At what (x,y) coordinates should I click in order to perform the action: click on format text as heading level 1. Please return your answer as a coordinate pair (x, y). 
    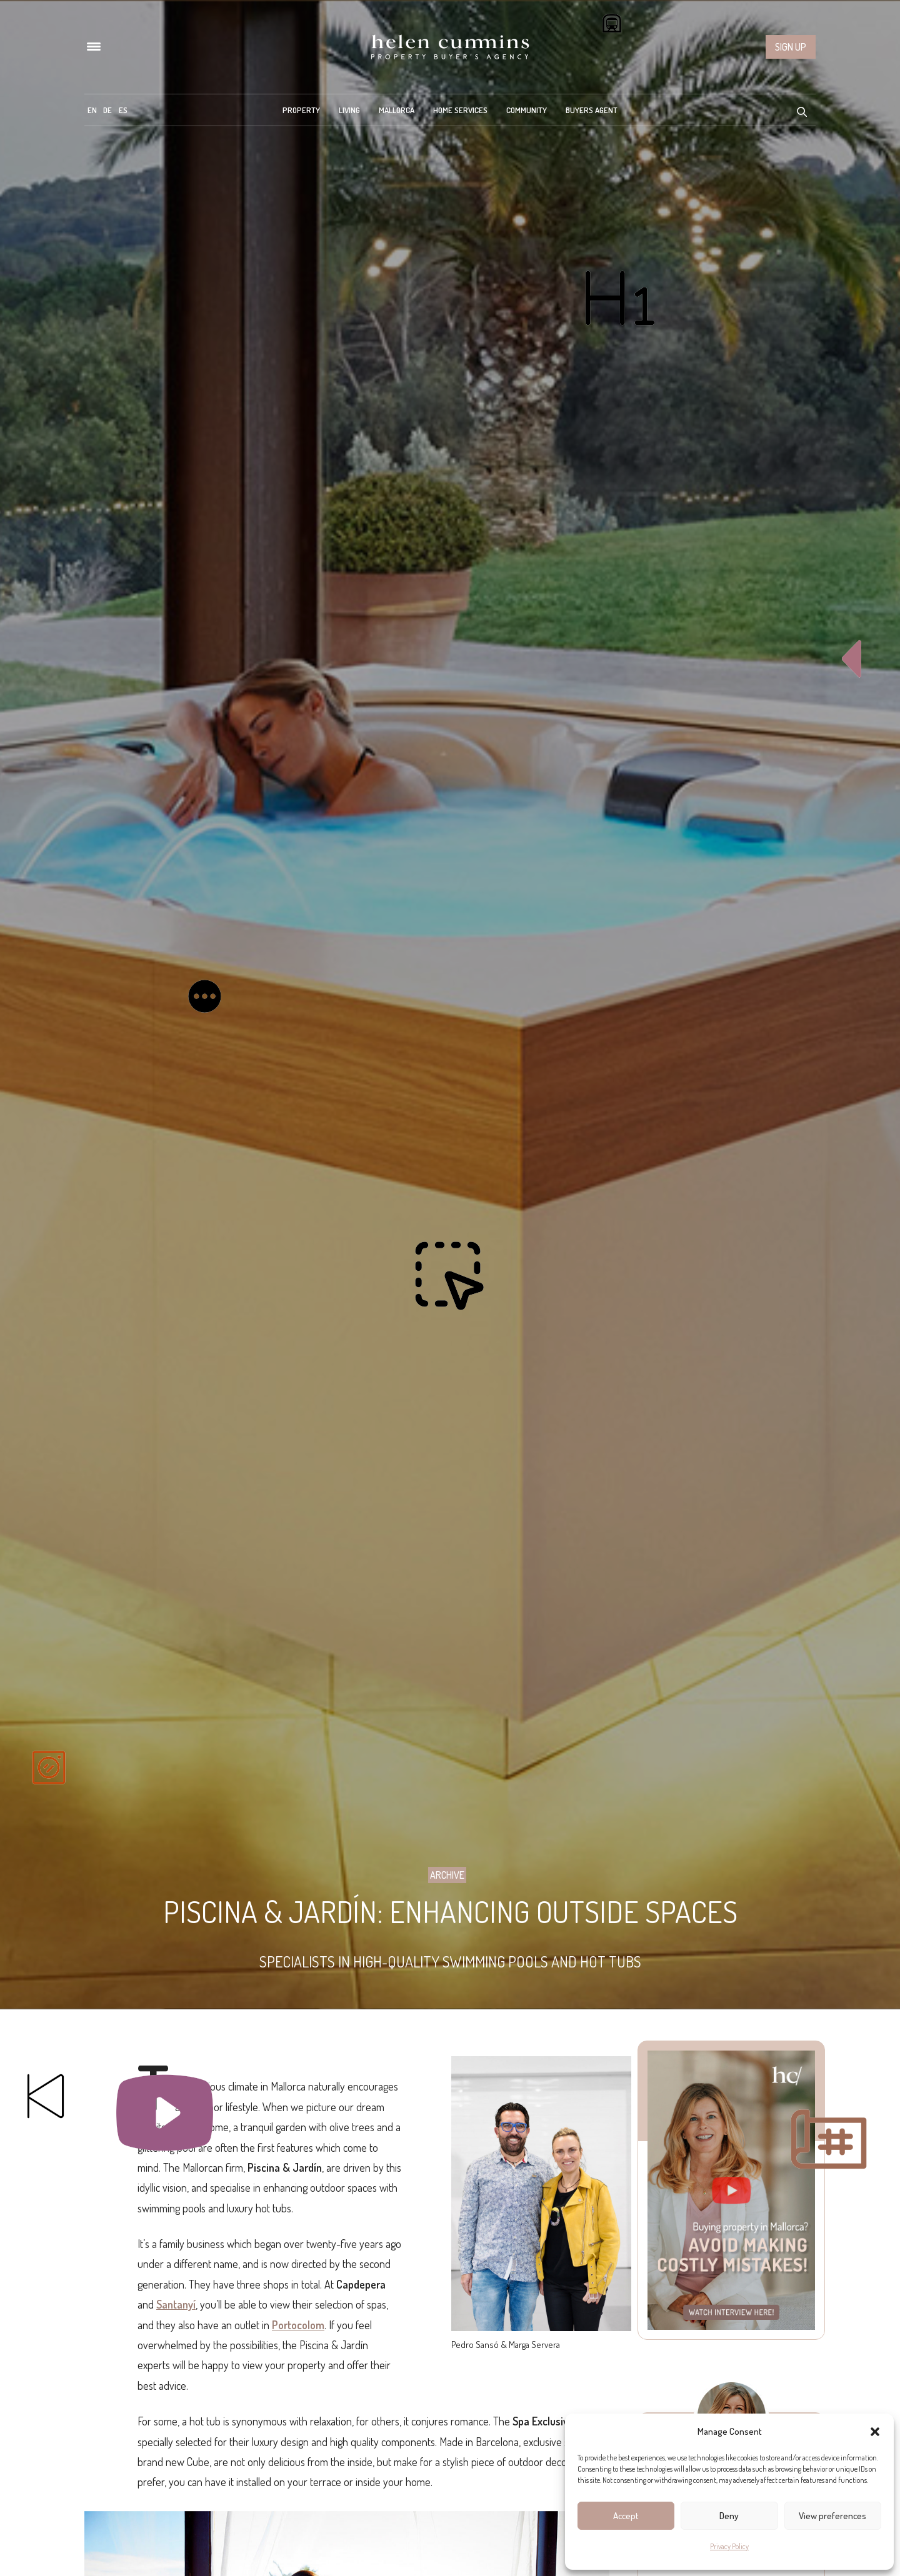
    Looking at the image, I should click on (620, 298).